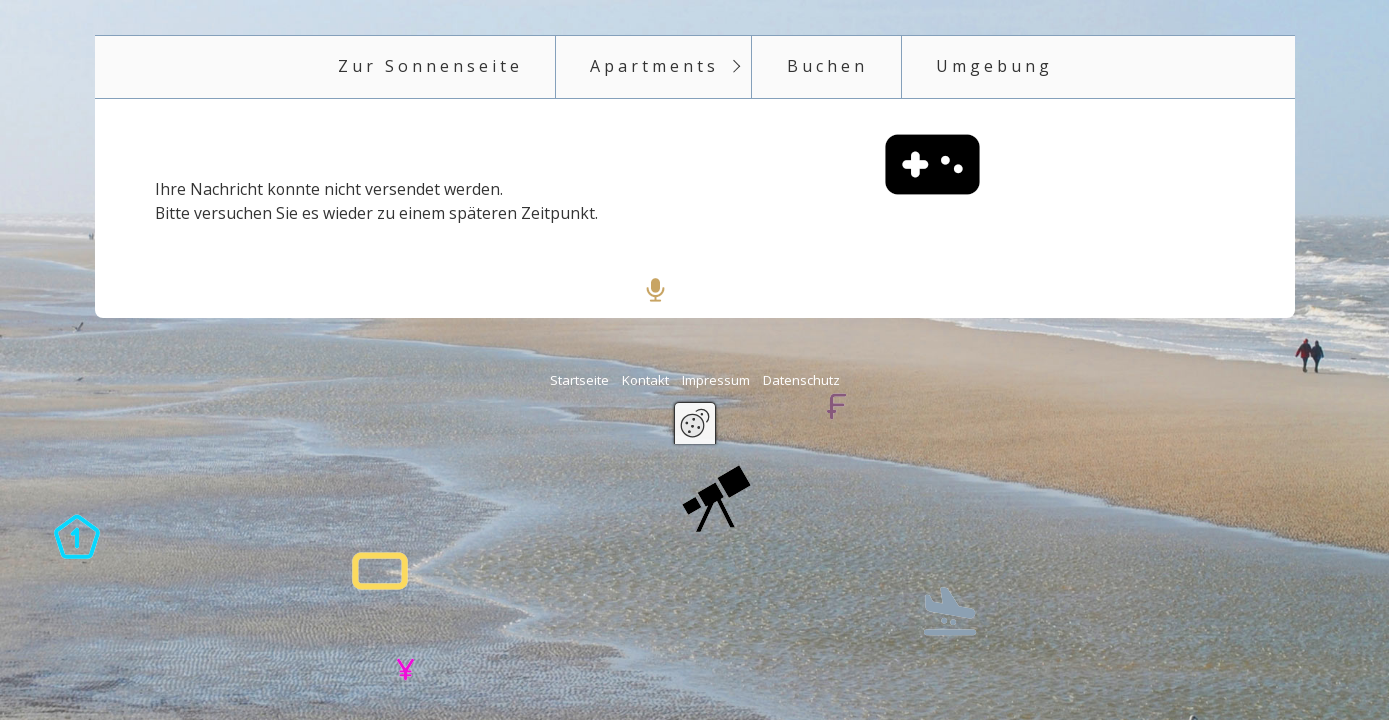 This screenshot has width=1389, height=720. I want to click on explore or discover new content, so click(716, 499).